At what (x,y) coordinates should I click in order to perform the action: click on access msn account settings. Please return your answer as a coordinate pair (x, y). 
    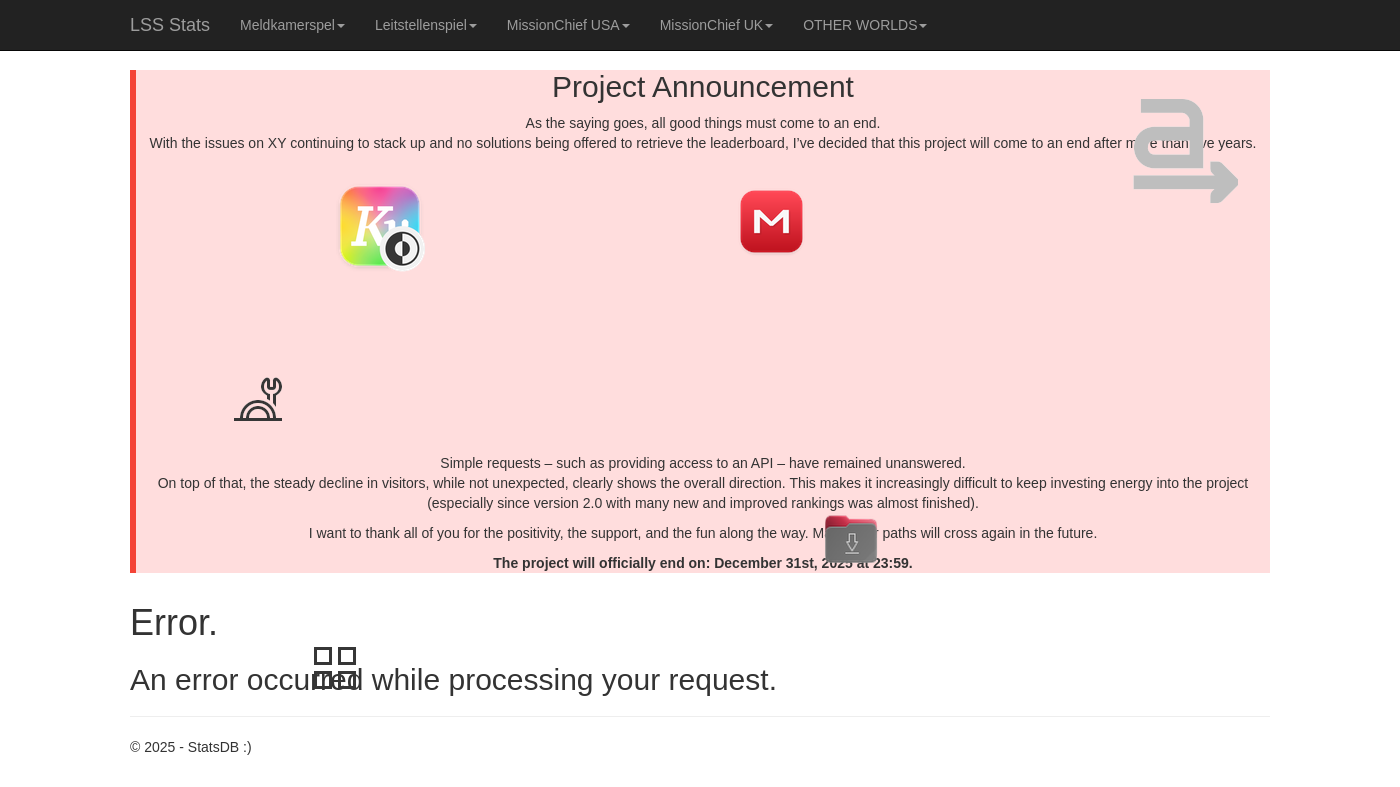
    Looking at the image, I should click on (335, 668).